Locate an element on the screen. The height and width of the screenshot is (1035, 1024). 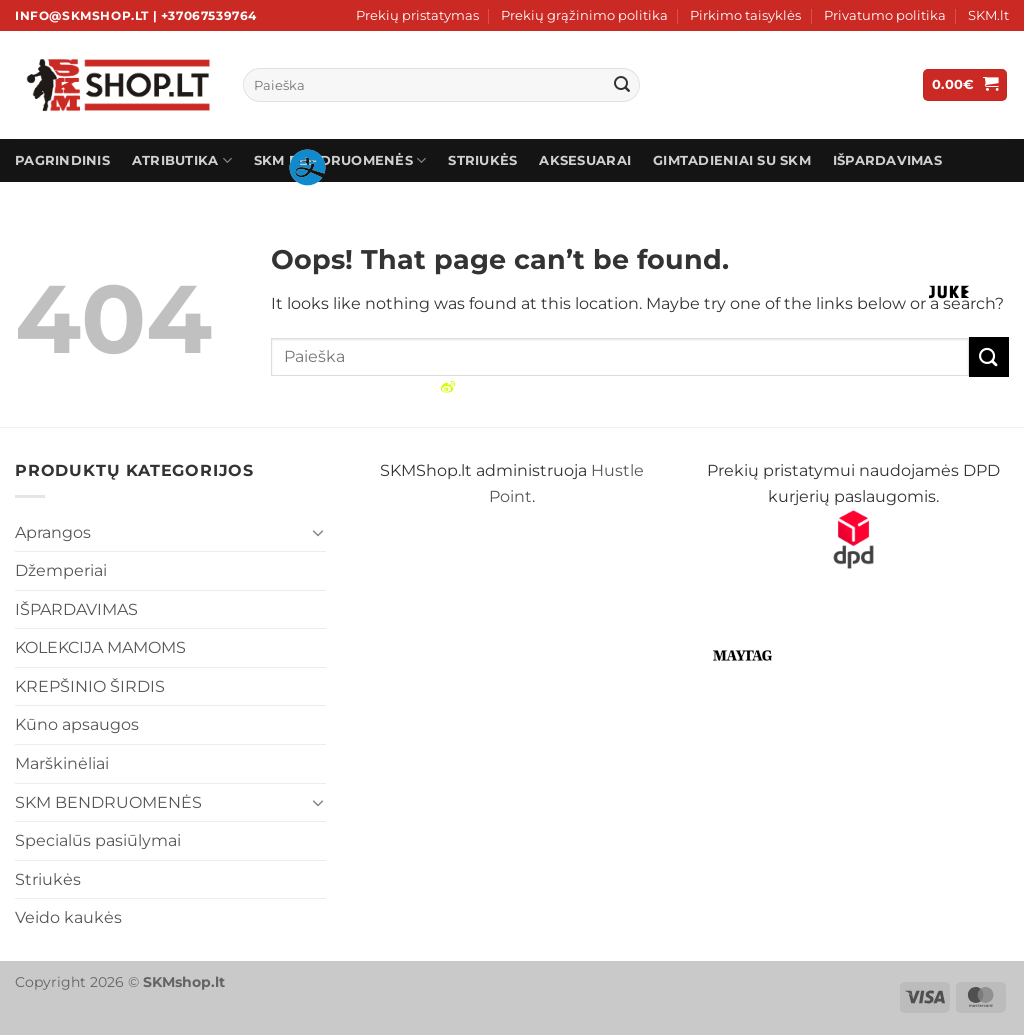
maytag brand logo is located at coordinates (742, 655).